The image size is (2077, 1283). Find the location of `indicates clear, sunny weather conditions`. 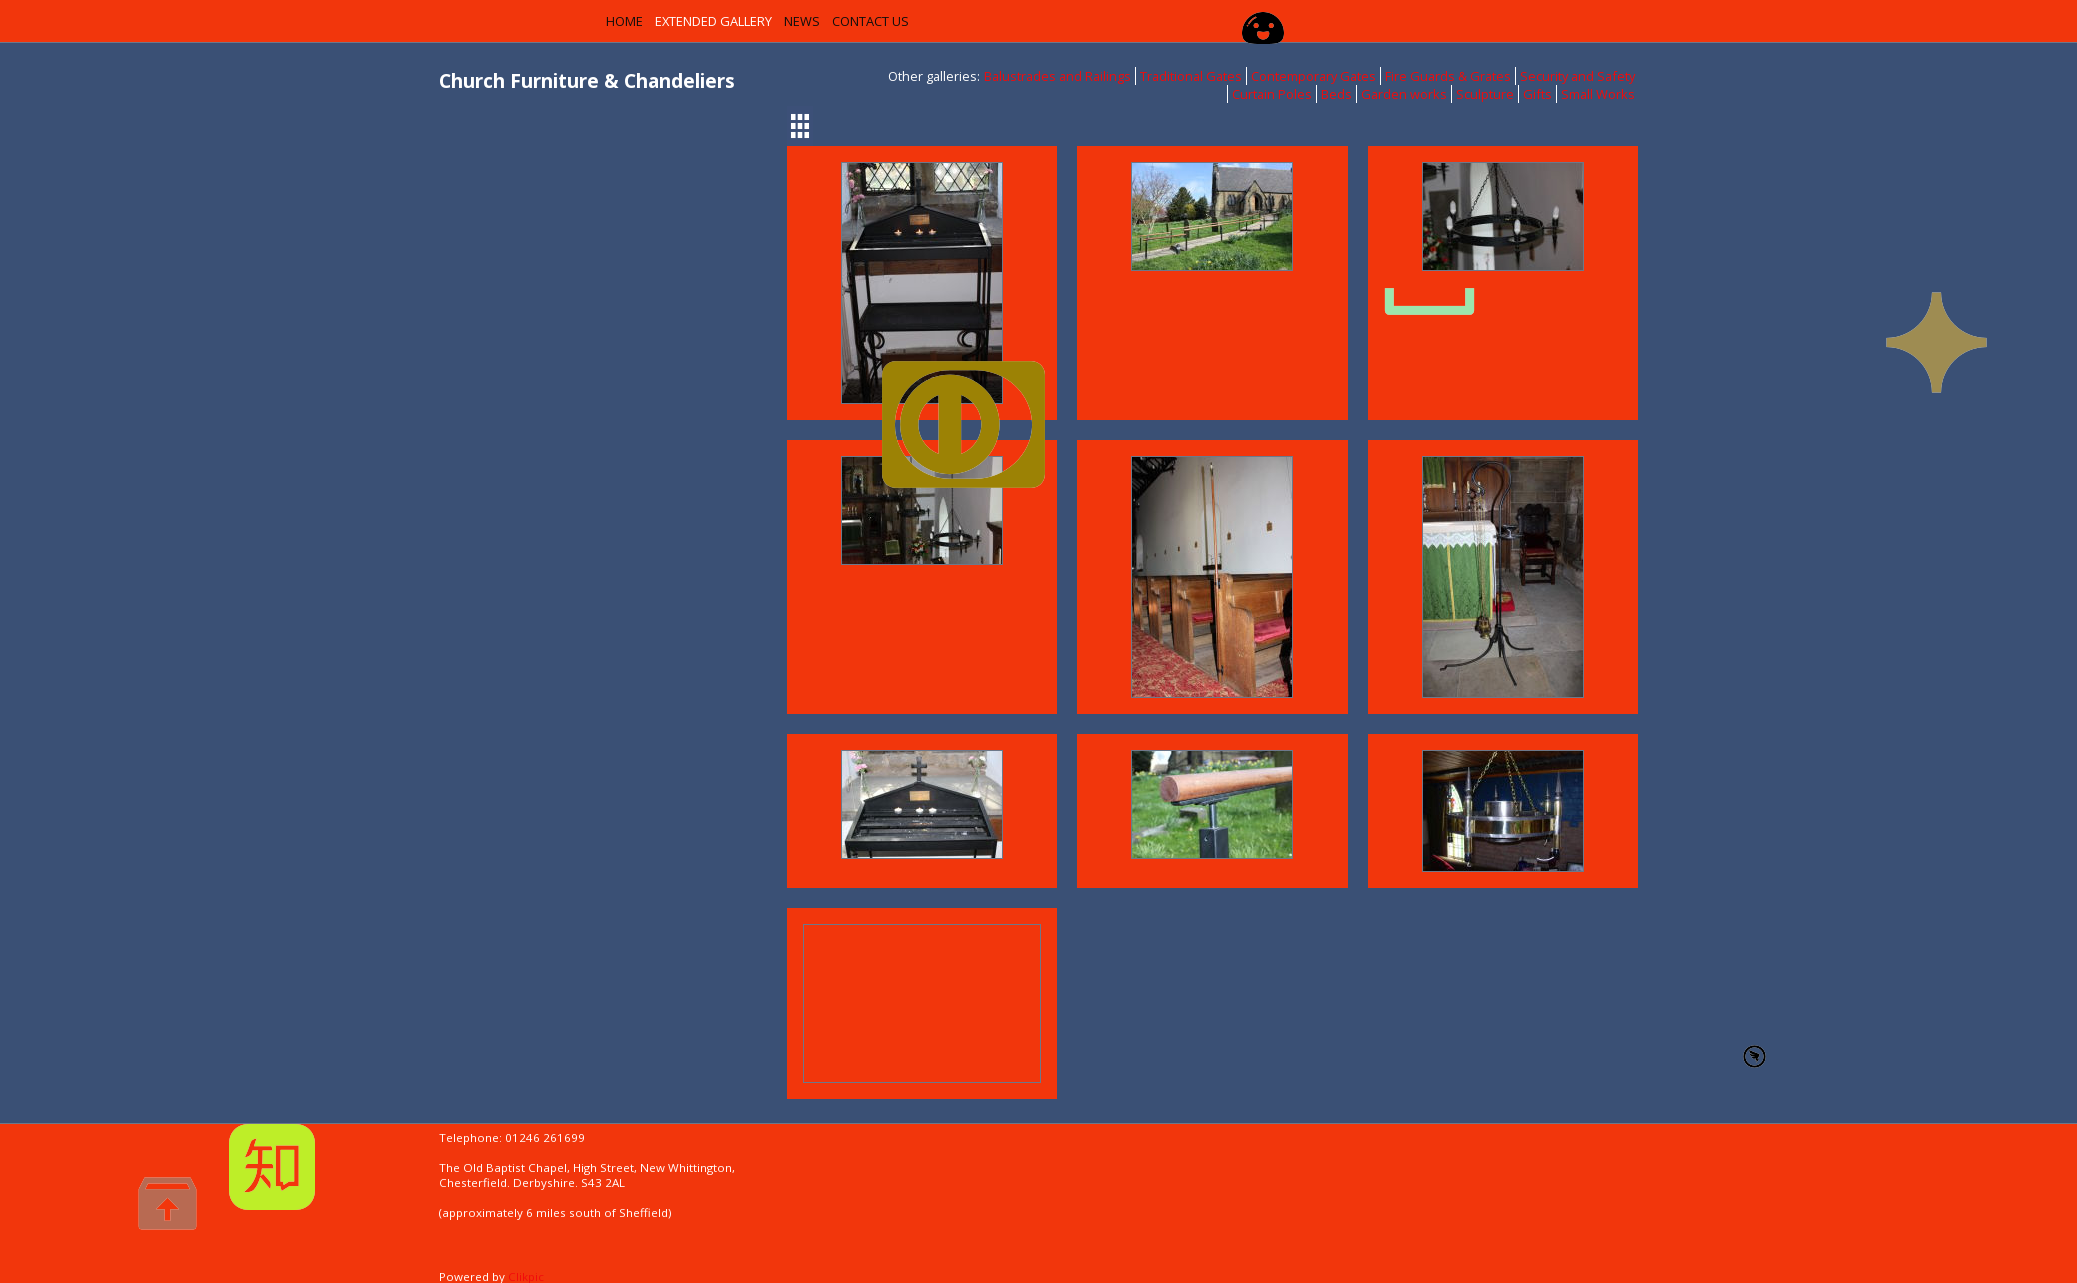

indicates clear, sunny weather conditions is located at coordinates (1936, 342).